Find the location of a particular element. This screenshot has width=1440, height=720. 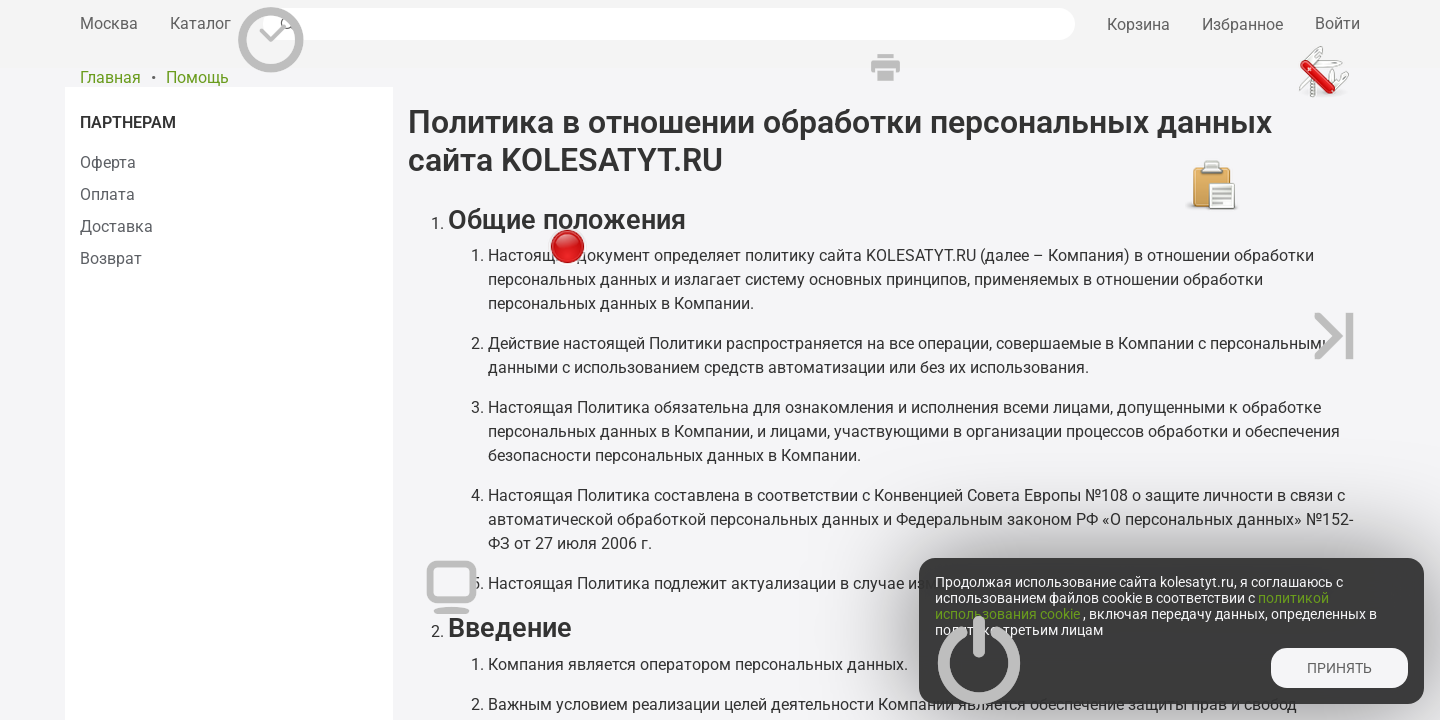

paste copied content from clipboard is located at coordinates (1213, 186).